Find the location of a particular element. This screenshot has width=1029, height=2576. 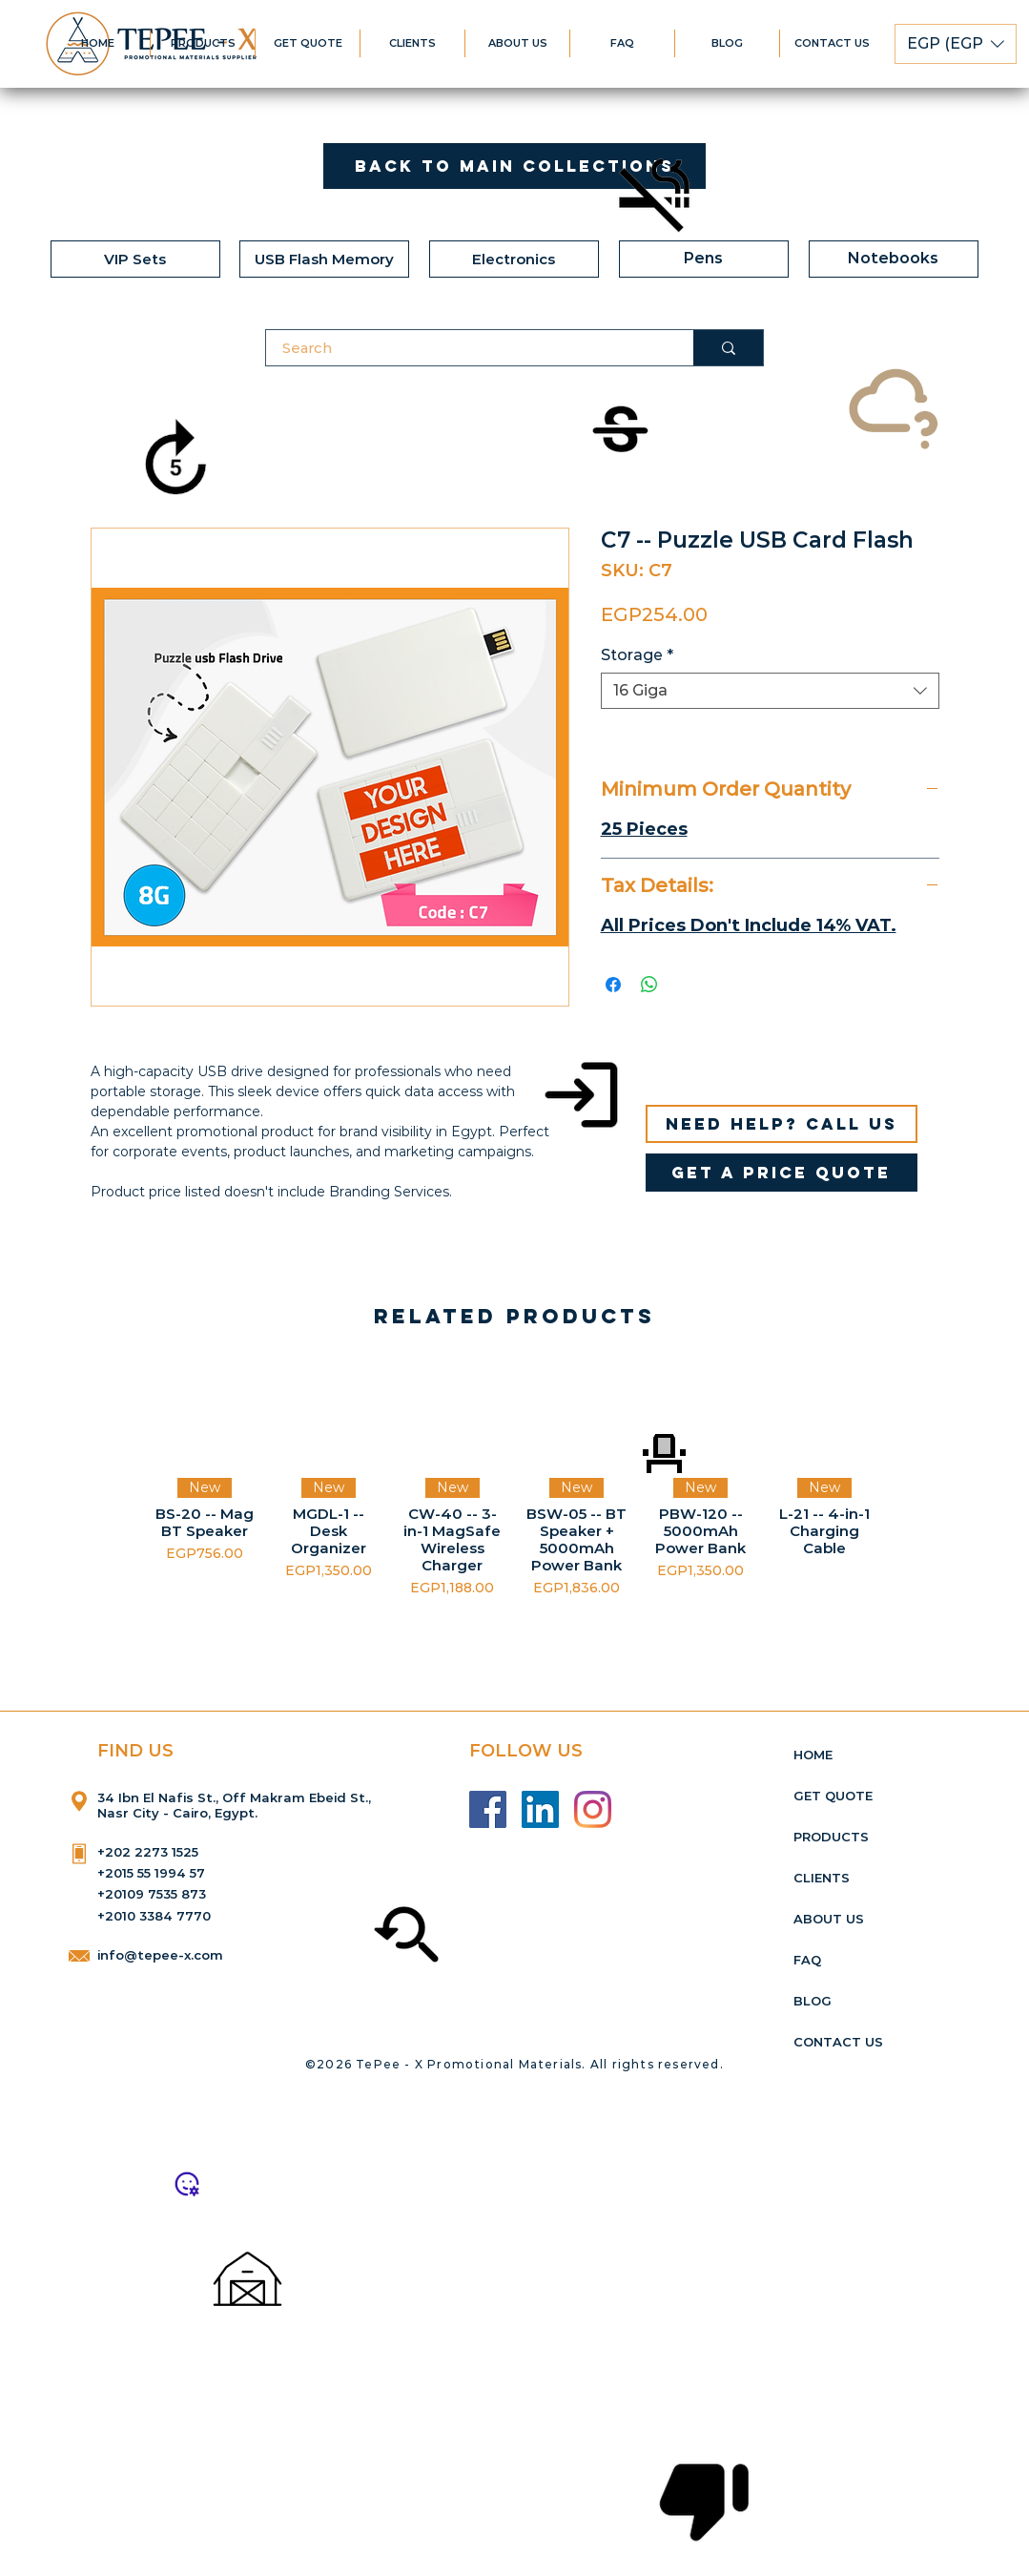

log in to your account is located at coordinates (581, 1094).